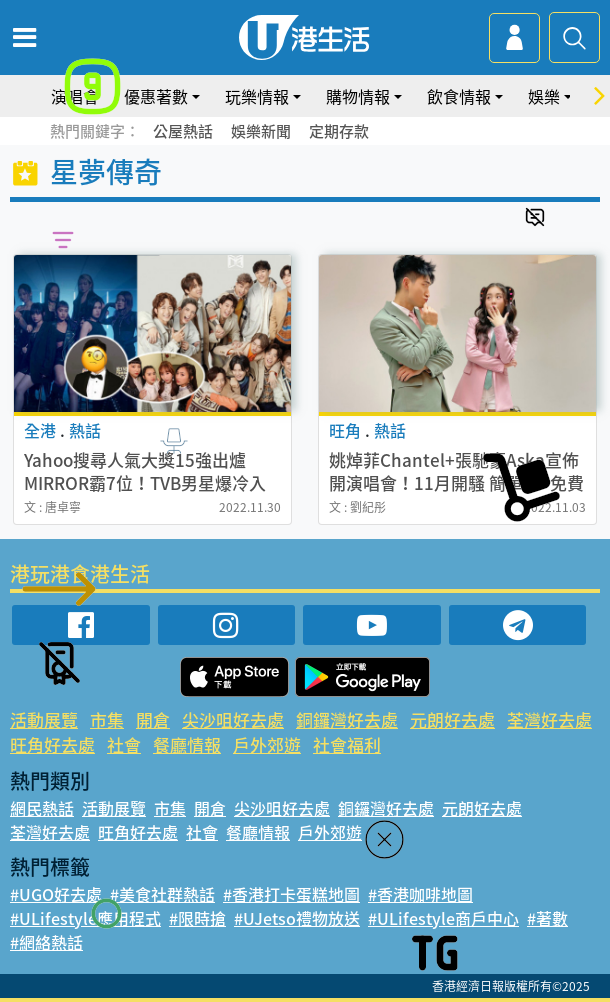 This screenshot has width=610, height=1002. What do you see at coordinates (63, 240) in the screenshot?
I see `filter list or search results` at bounding box center [63, 240].